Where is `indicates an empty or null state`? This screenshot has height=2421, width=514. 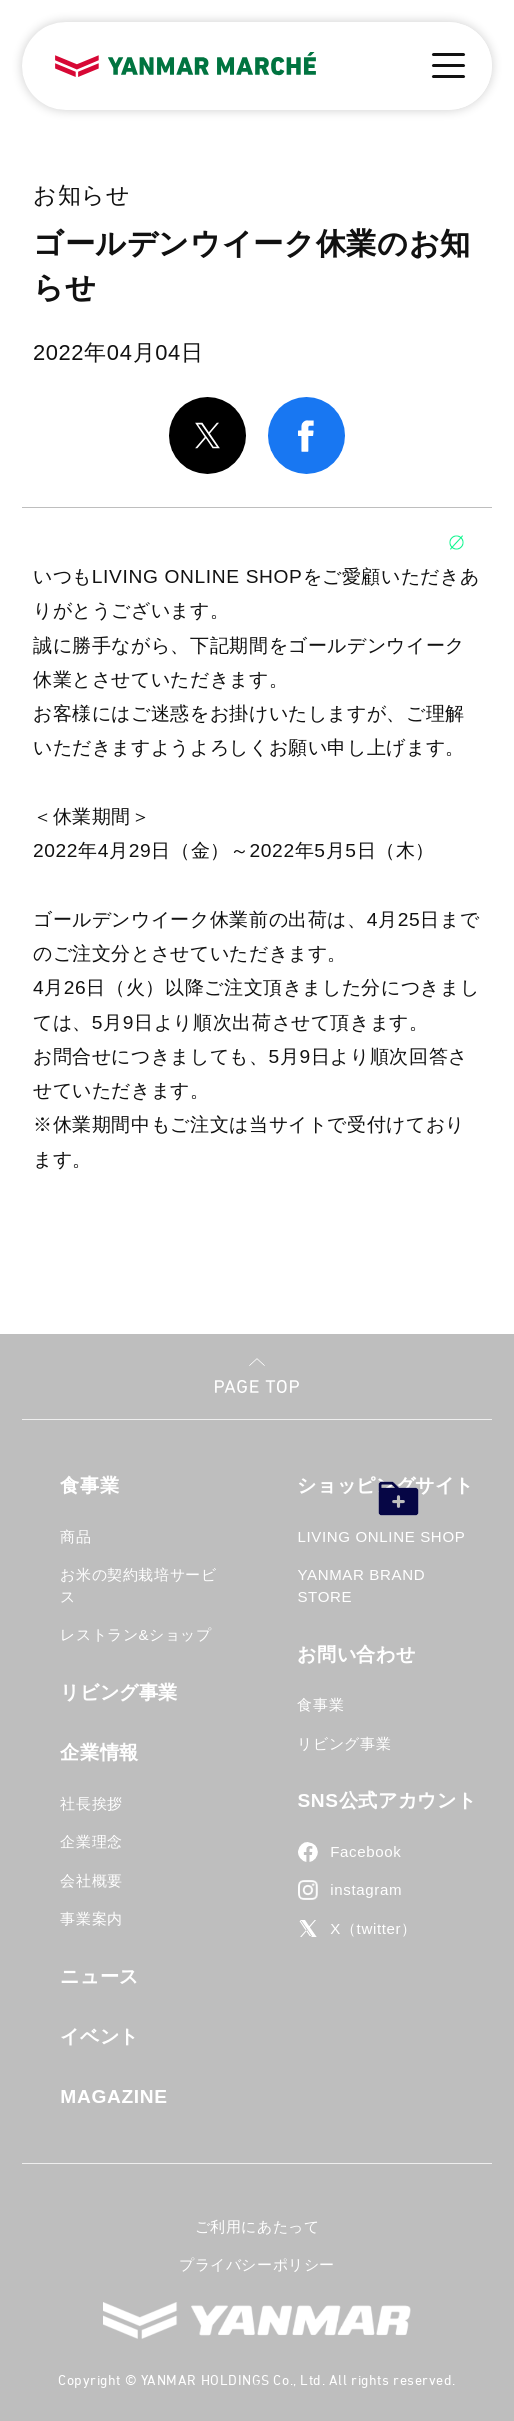 indicates an empty or null state is located at coordinates (456, 542).